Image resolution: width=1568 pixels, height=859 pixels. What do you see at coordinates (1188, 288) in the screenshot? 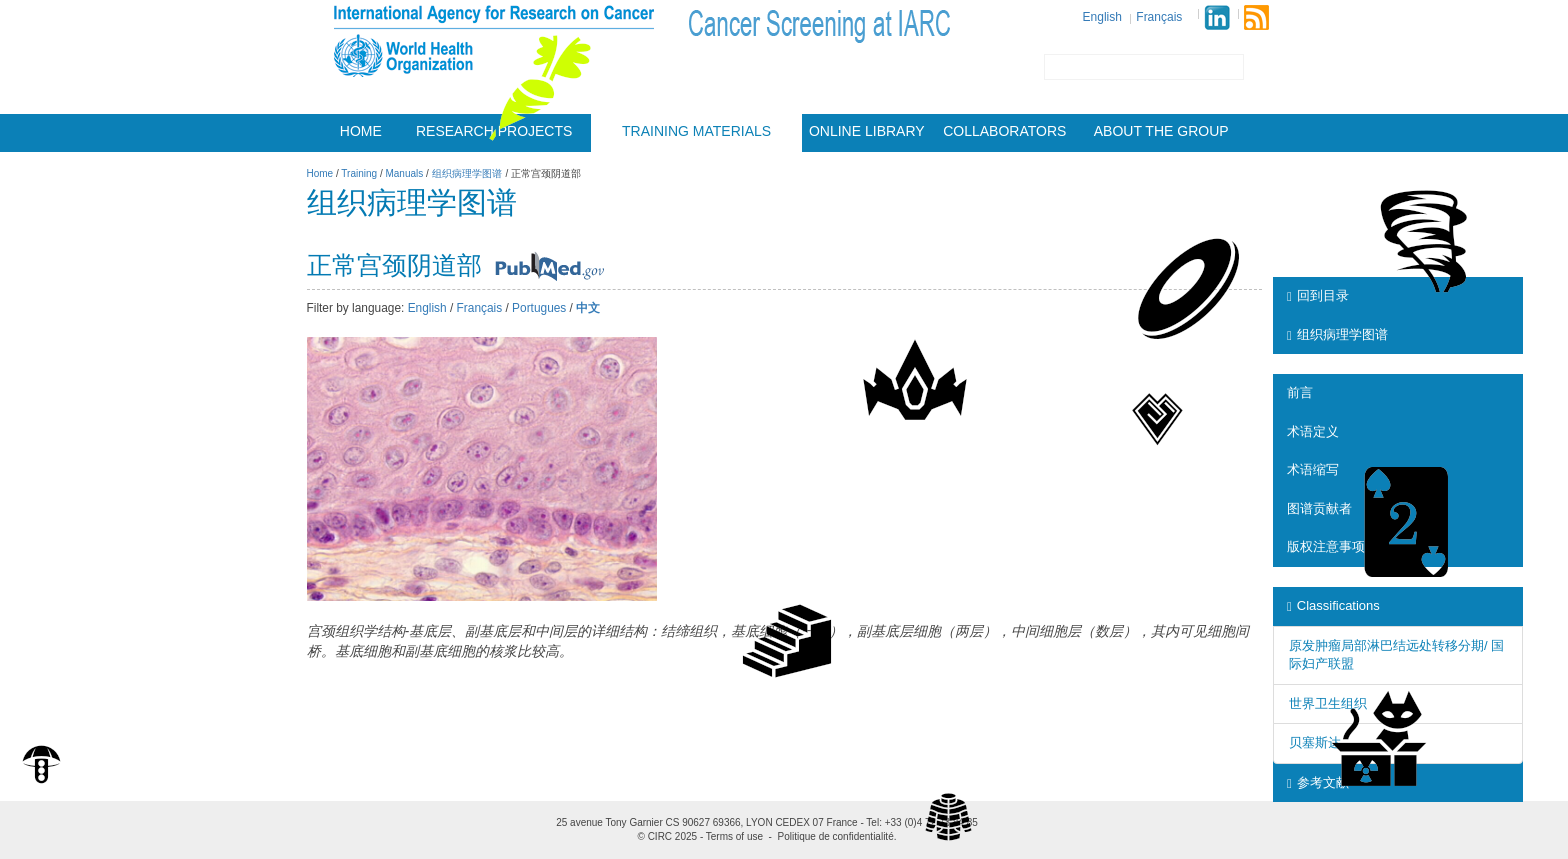
I see `play a frisbee or disc golf game` at bounding box center [1188, 288].